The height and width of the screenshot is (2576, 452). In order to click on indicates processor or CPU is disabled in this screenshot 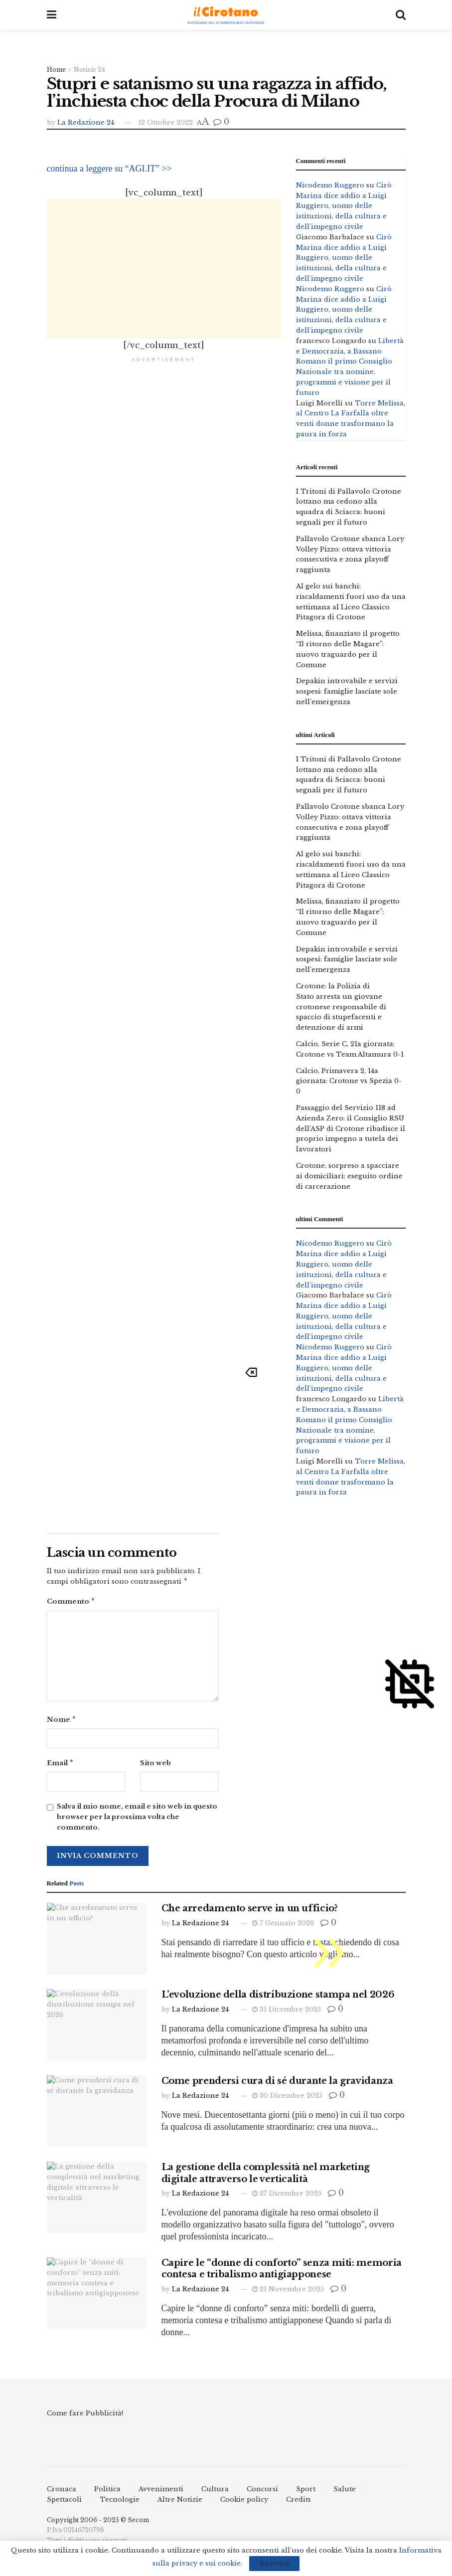, I will do `click(410, 1684)`.